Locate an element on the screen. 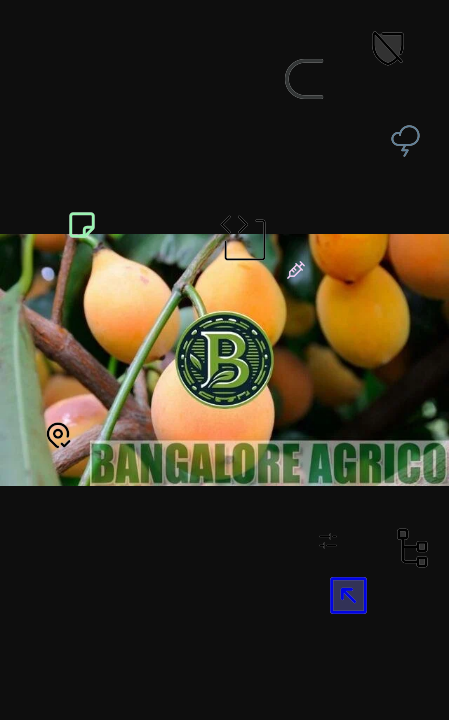 This screenshot has width=449, height=720. create a new sticky note is located at coordinates (82, 225).